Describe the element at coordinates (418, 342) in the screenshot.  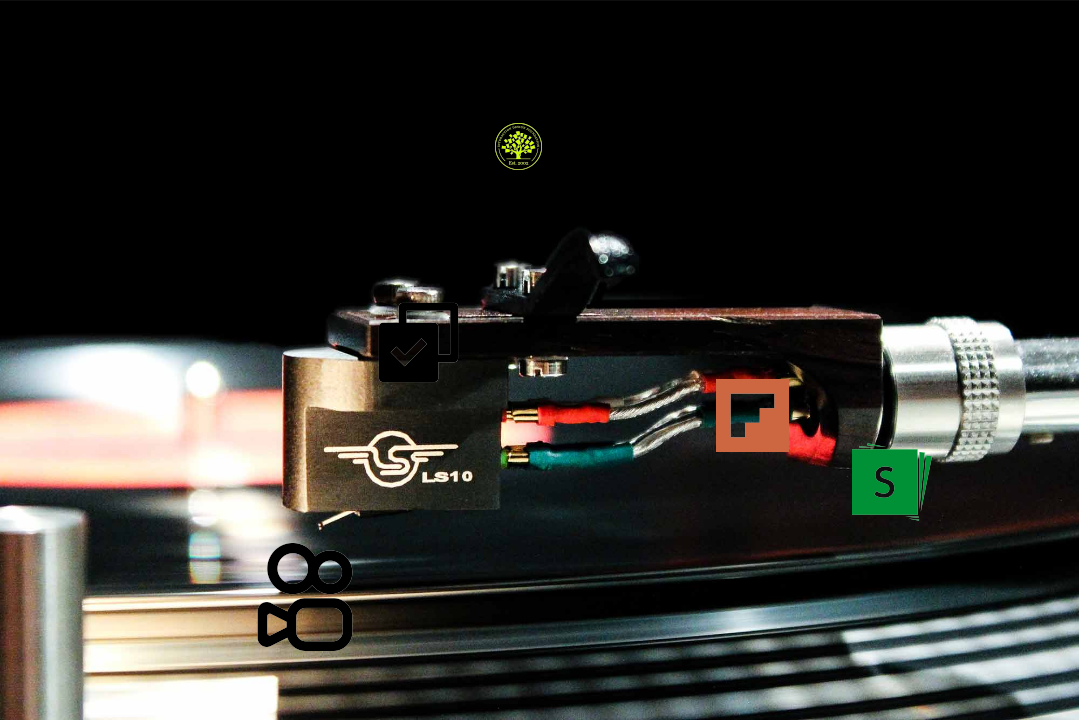
I see `select multiple items at once` at that location.